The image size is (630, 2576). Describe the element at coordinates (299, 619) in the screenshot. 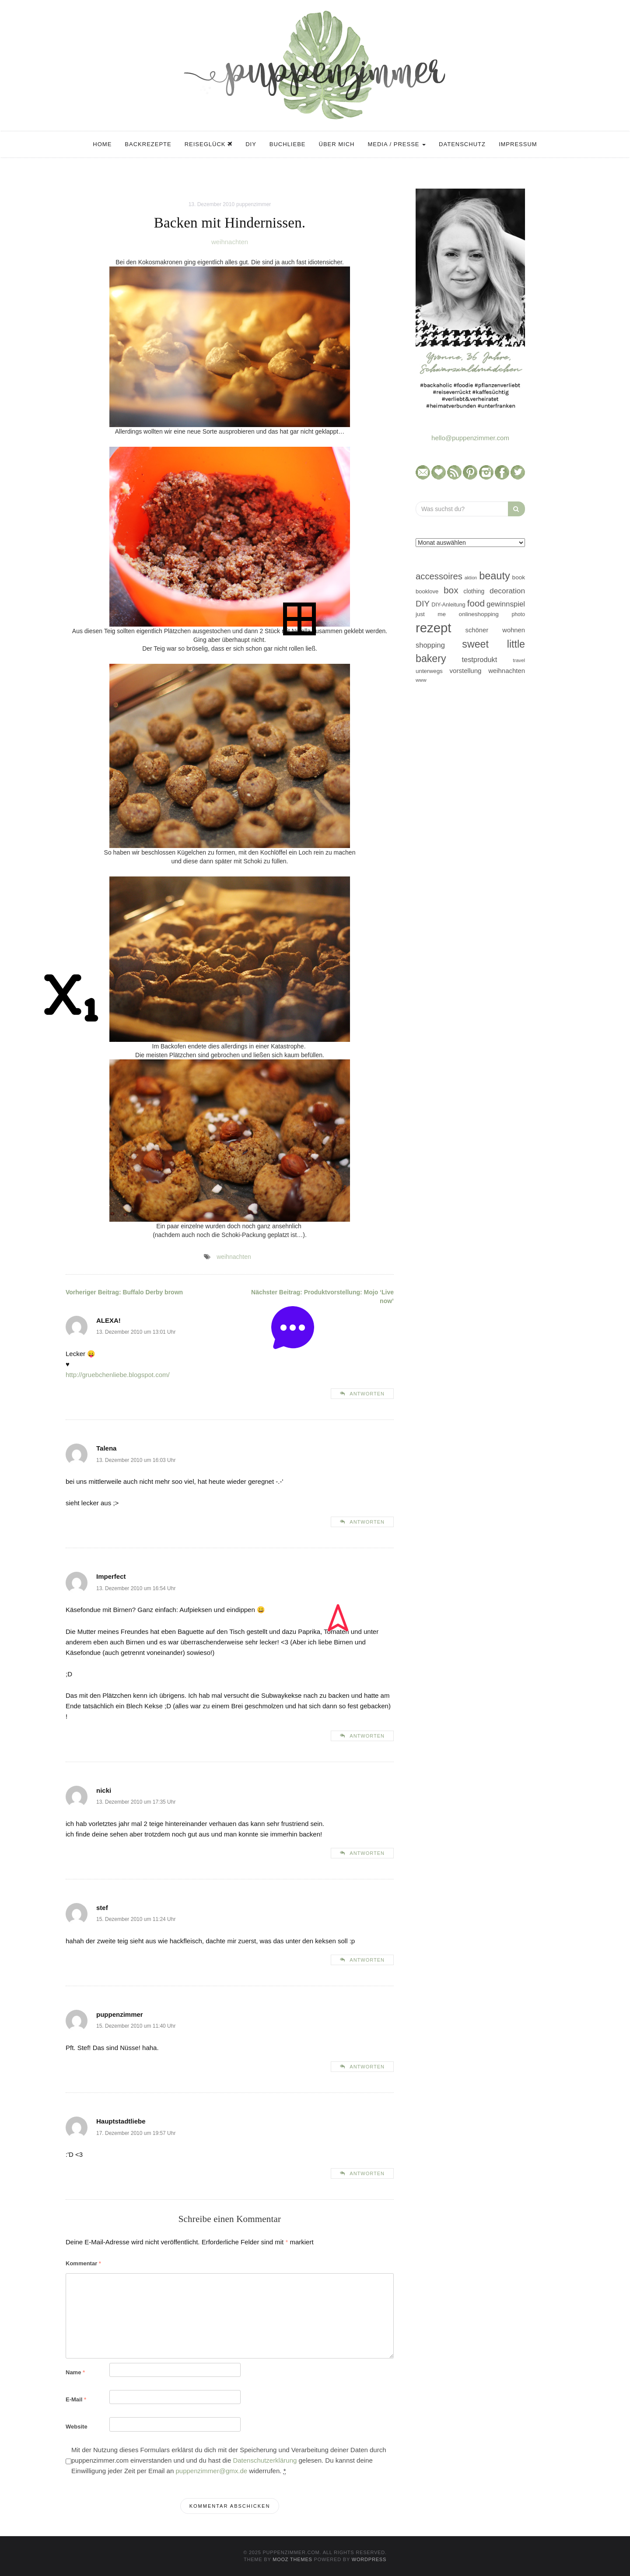

I see `toggle all borders on a table or cell` at that location.